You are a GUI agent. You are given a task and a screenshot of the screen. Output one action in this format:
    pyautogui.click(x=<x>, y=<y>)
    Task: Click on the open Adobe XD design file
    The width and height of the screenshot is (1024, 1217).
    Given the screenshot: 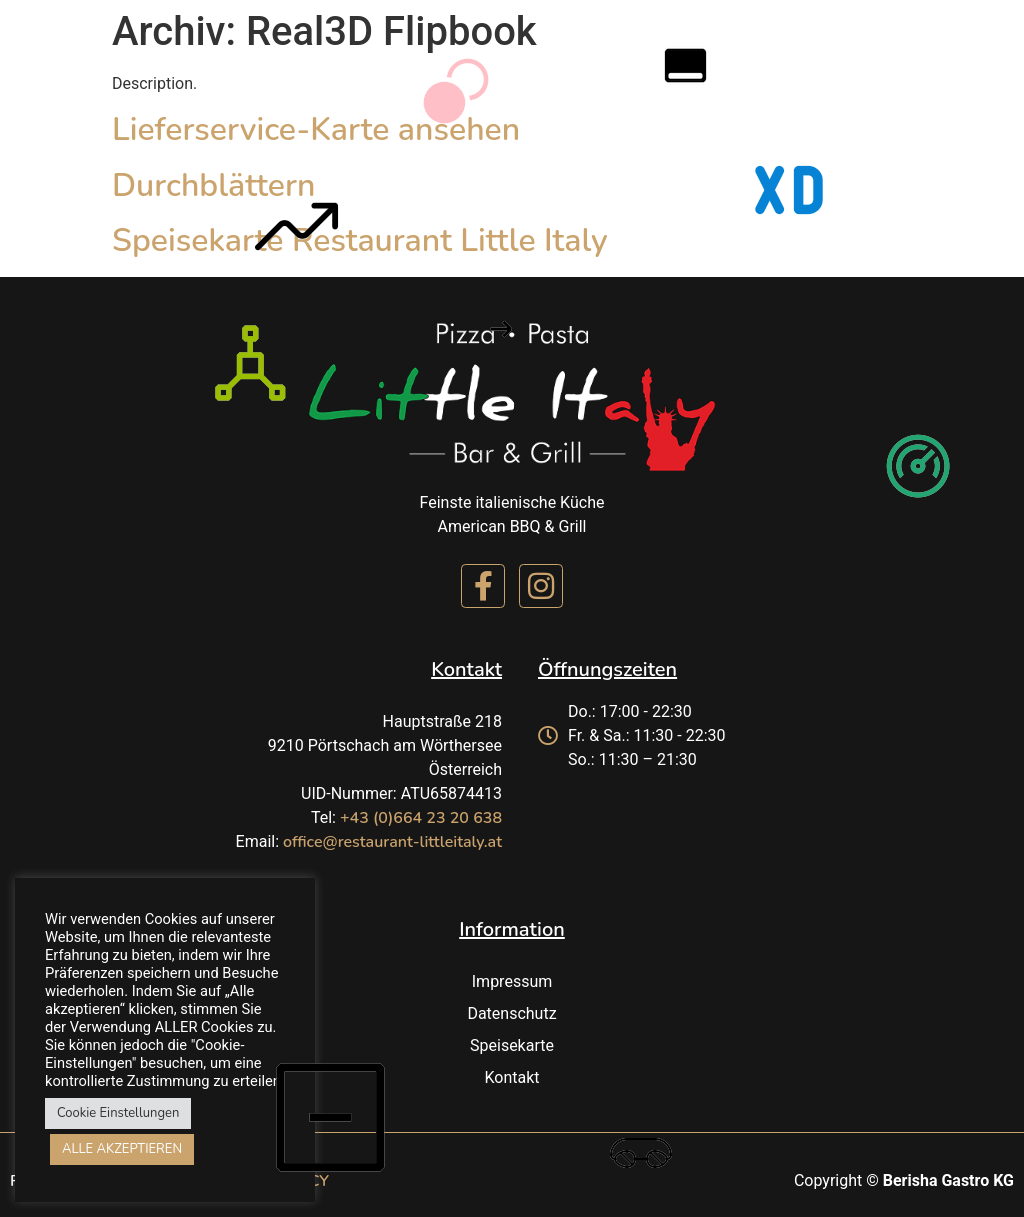 What is the action you would take?
    pyautogui.click(x=789, y=190)
    